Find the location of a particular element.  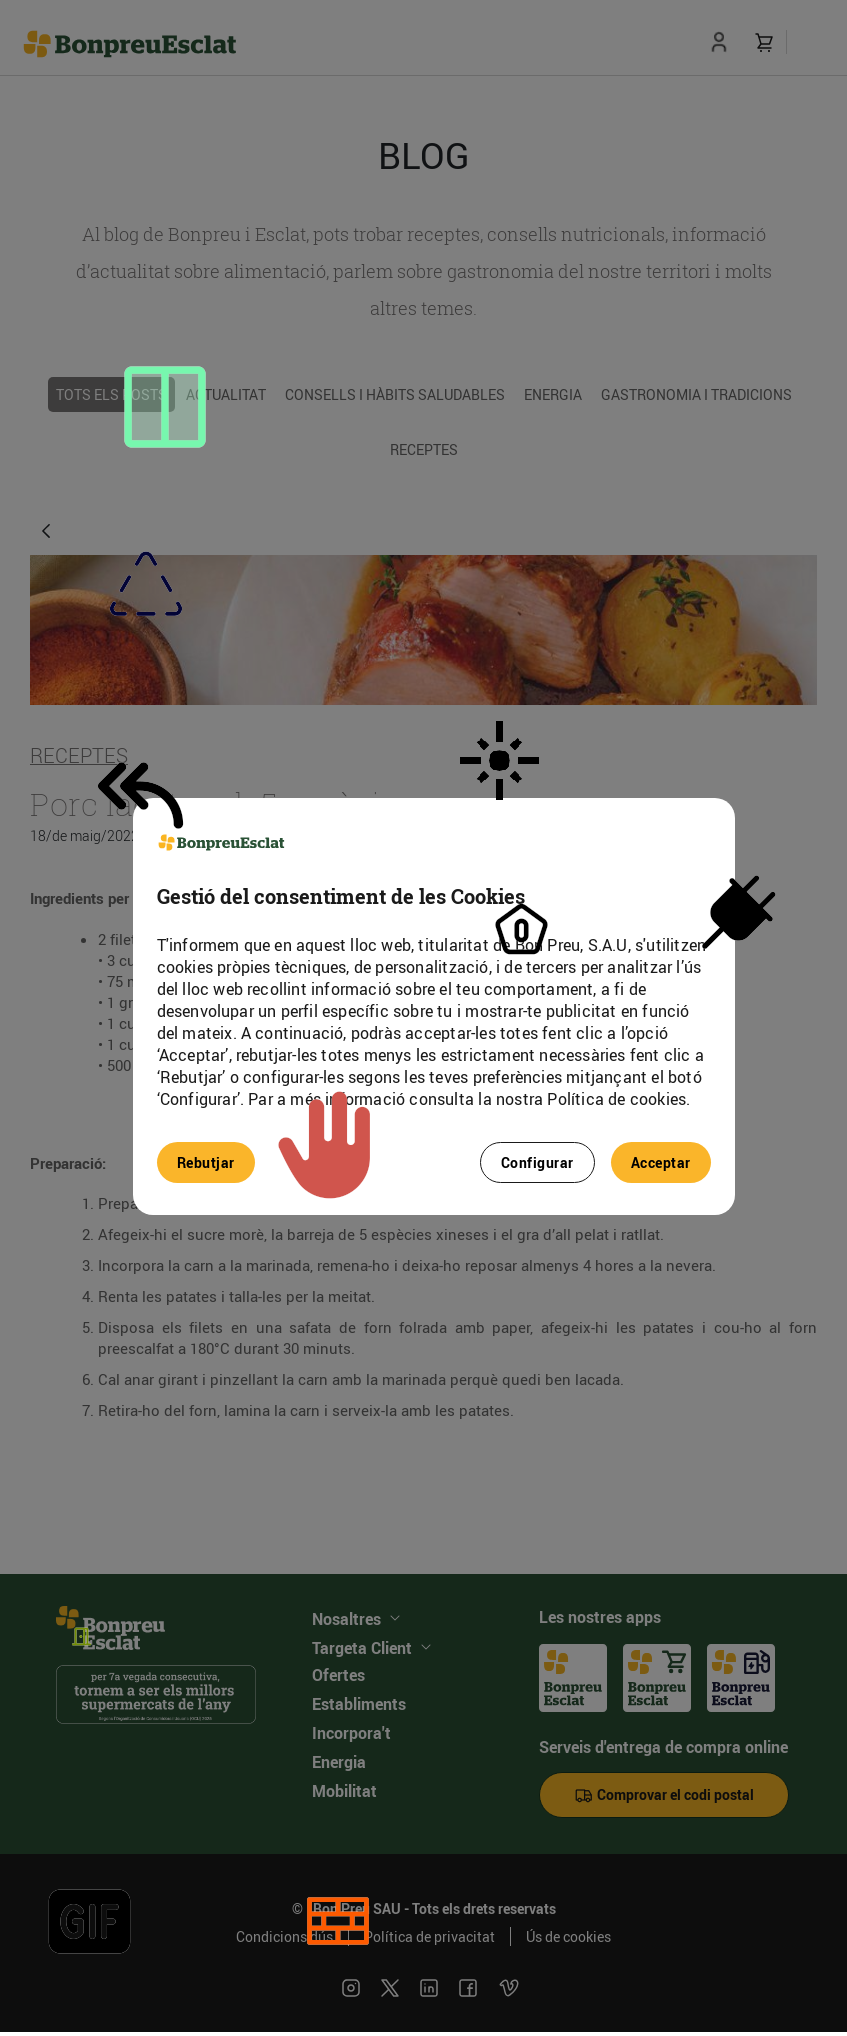

access firewall or security settings is located at coordinates (338, 1921).